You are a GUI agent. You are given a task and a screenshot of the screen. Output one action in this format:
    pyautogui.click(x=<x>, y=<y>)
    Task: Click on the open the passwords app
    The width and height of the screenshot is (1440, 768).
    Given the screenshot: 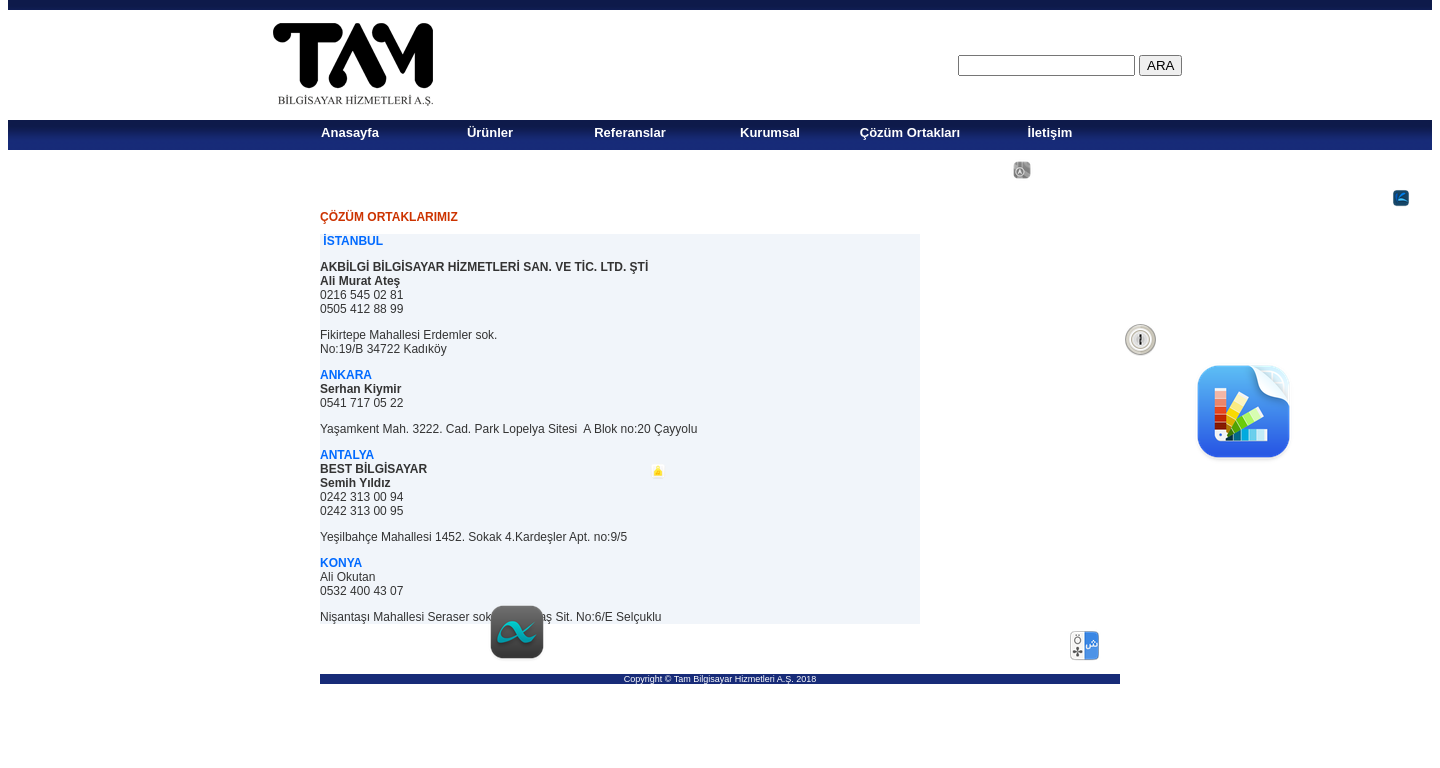 What is the action you would take?
    pyautogui.click(x=1140, y=339)
    